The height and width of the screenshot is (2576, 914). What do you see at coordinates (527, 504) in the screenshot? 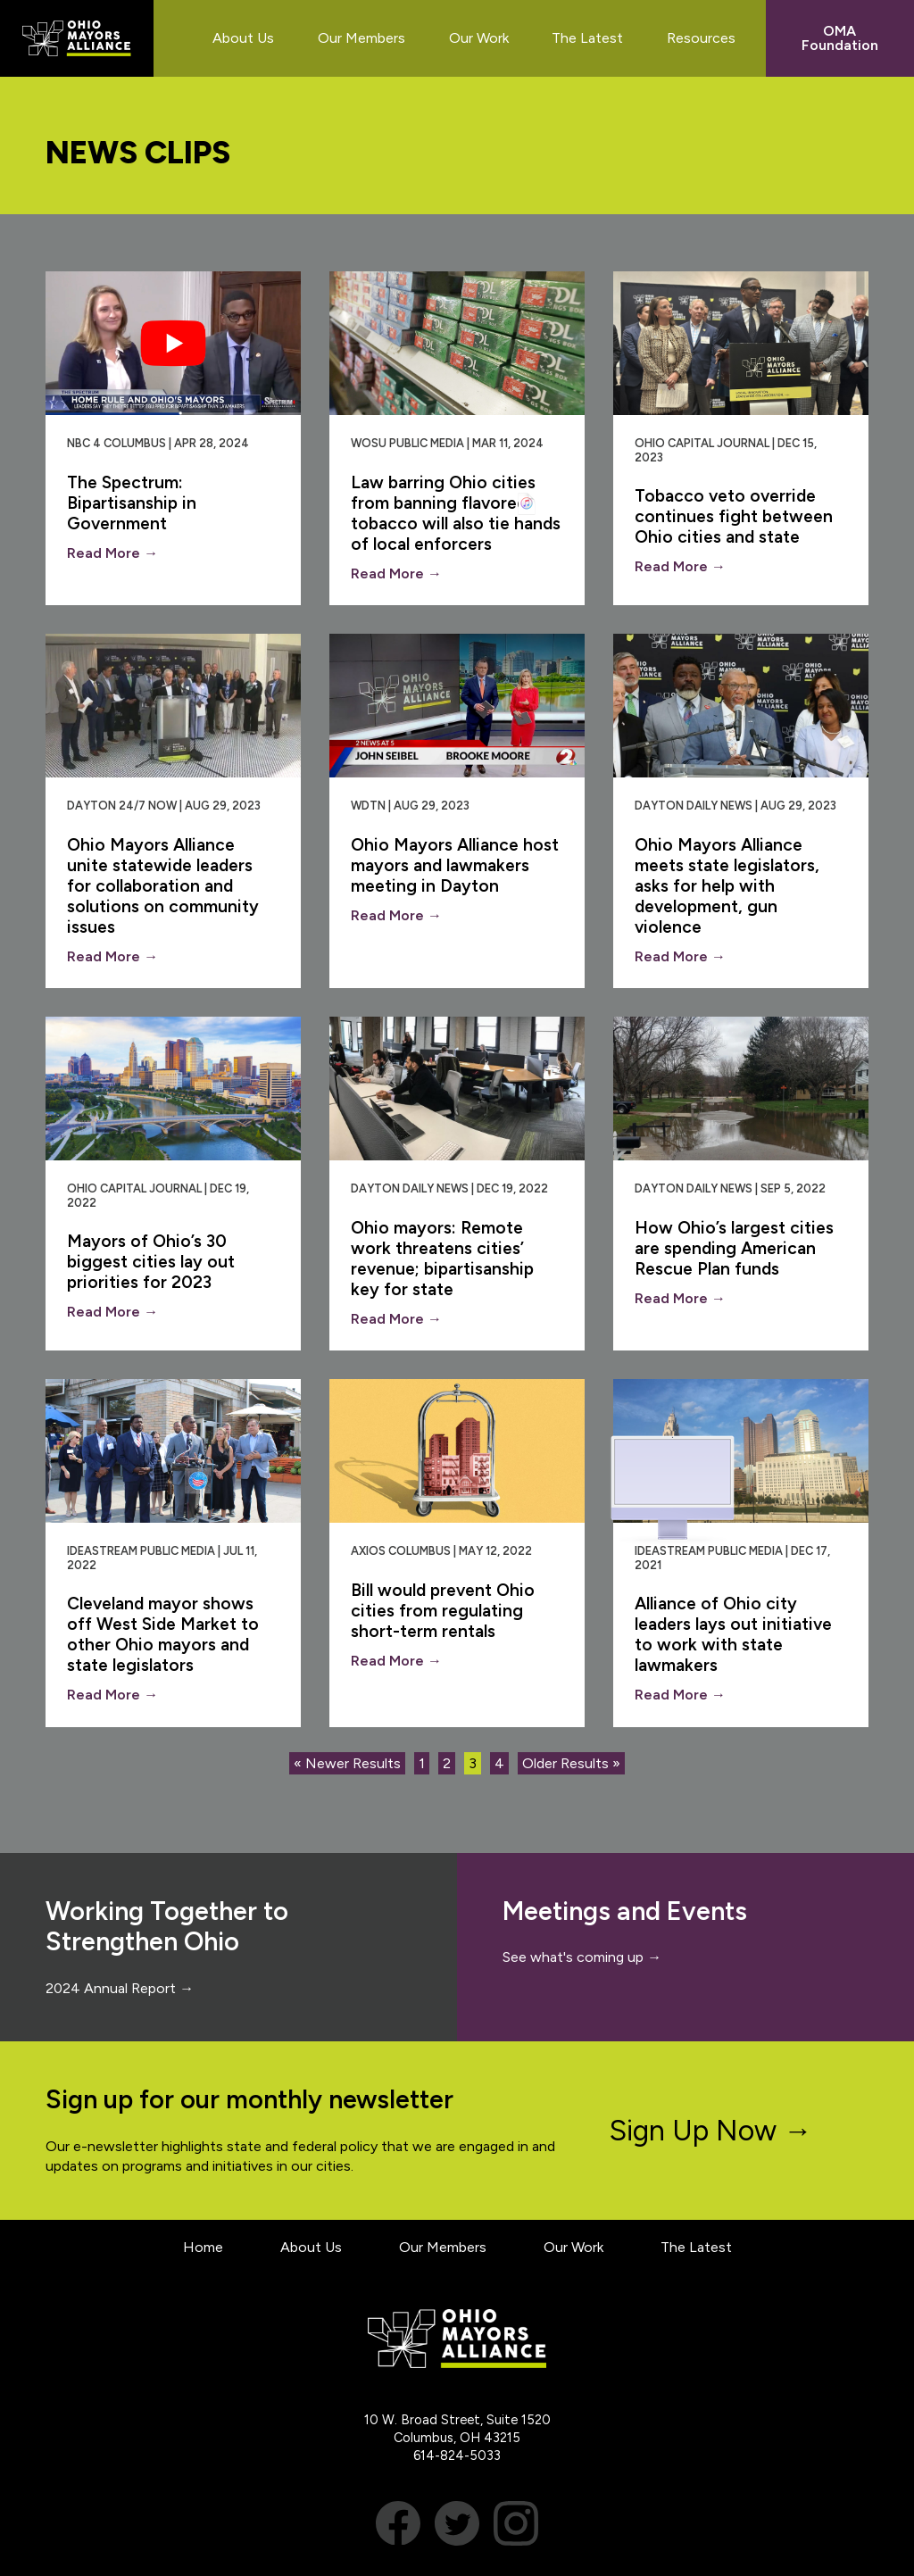
I see `open an iTunes-related file or document` at bounding box center [527, 504].